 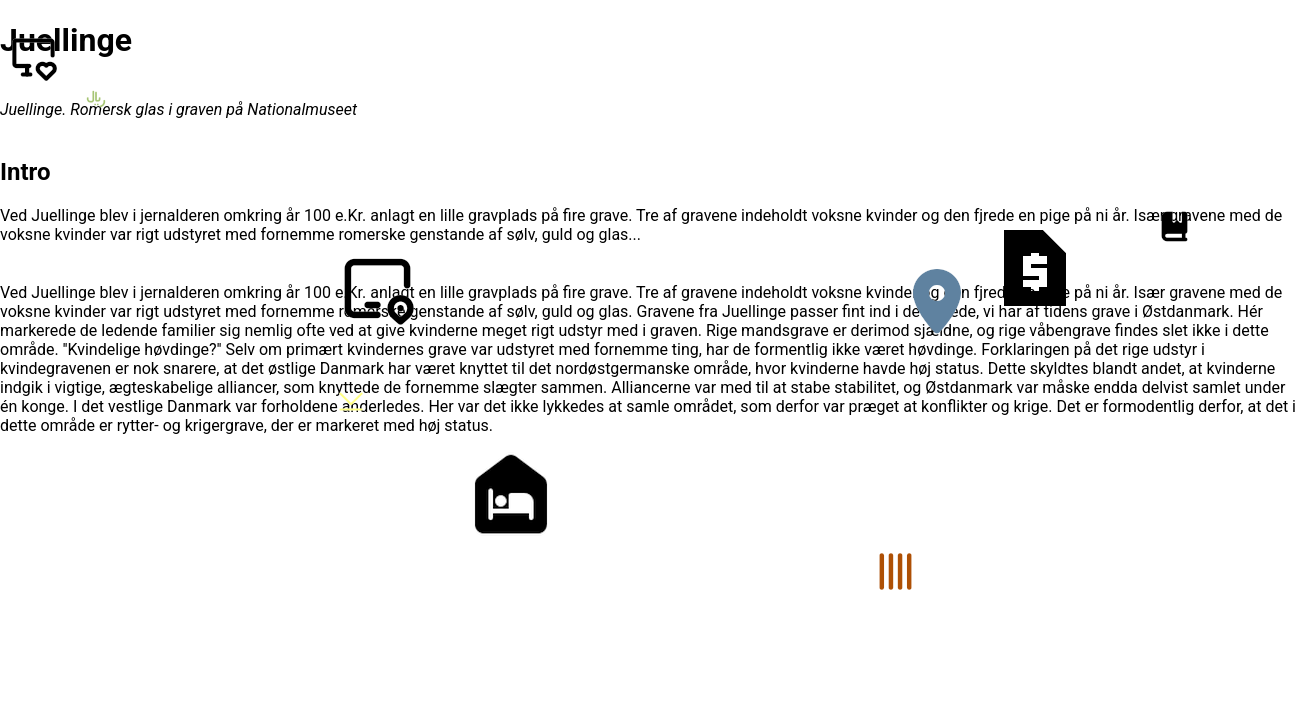 What do you see at coordinates (895, 571) in the screenshot?
I see `indicates a count or tally of four items` at bounding box center [895, 571].